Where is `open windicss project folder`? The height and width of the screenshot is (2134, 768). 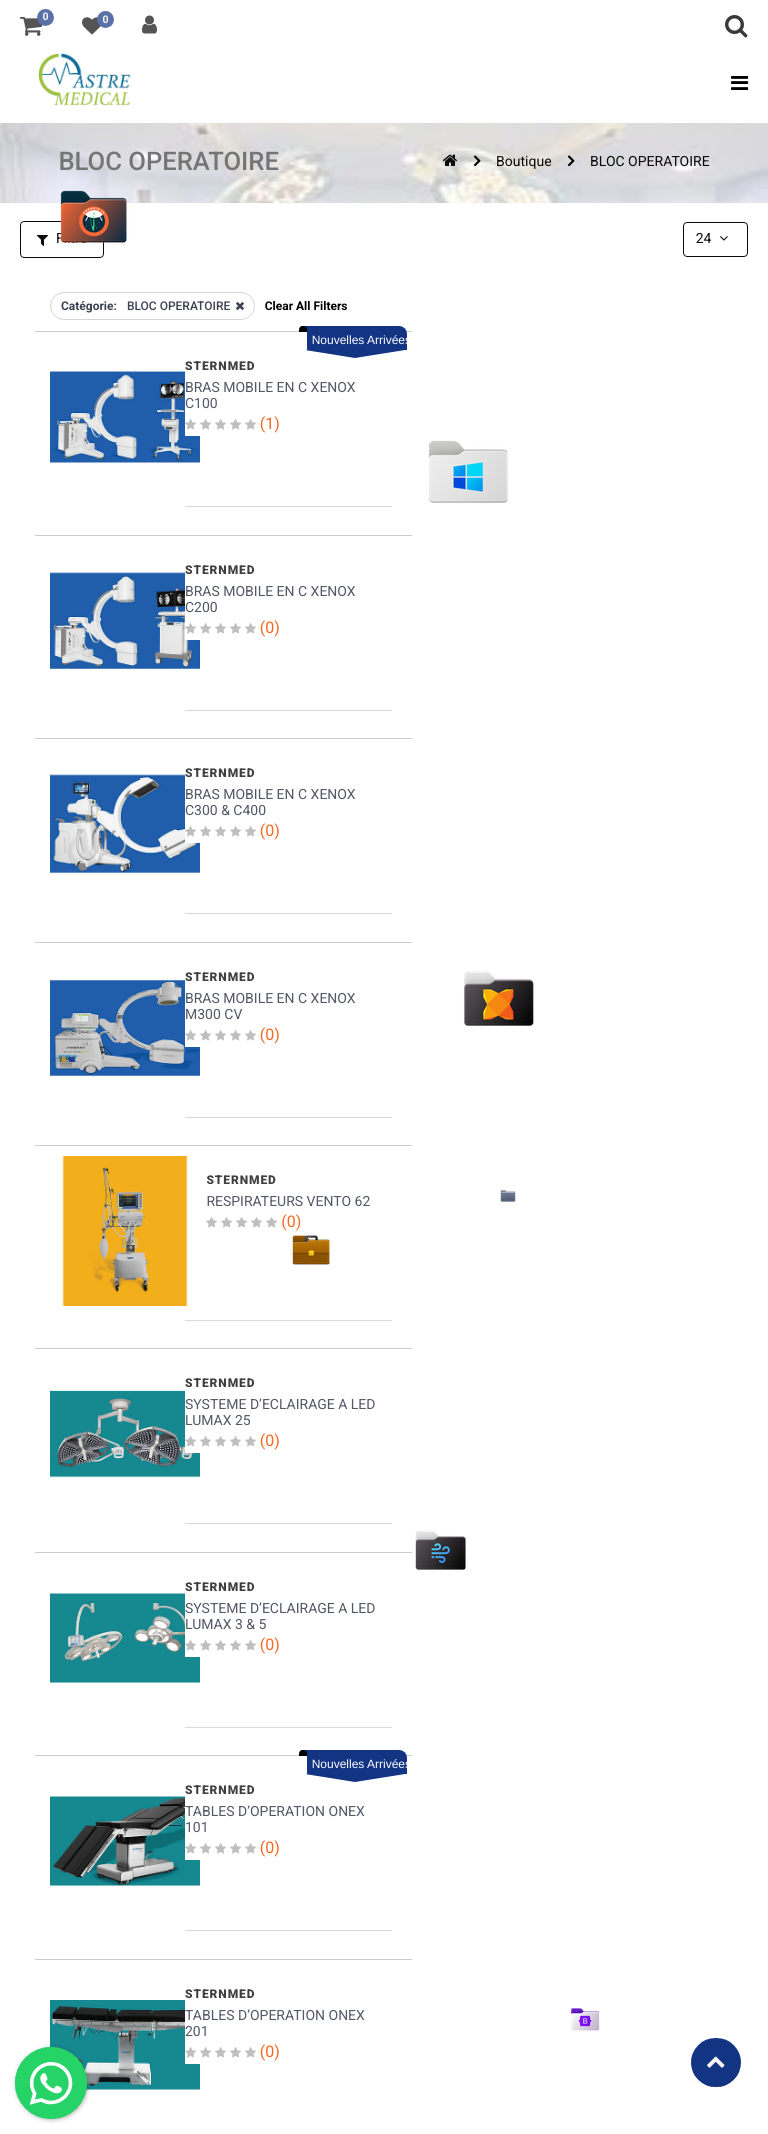 open windicss project folder is located at coordinates (440, 1551).